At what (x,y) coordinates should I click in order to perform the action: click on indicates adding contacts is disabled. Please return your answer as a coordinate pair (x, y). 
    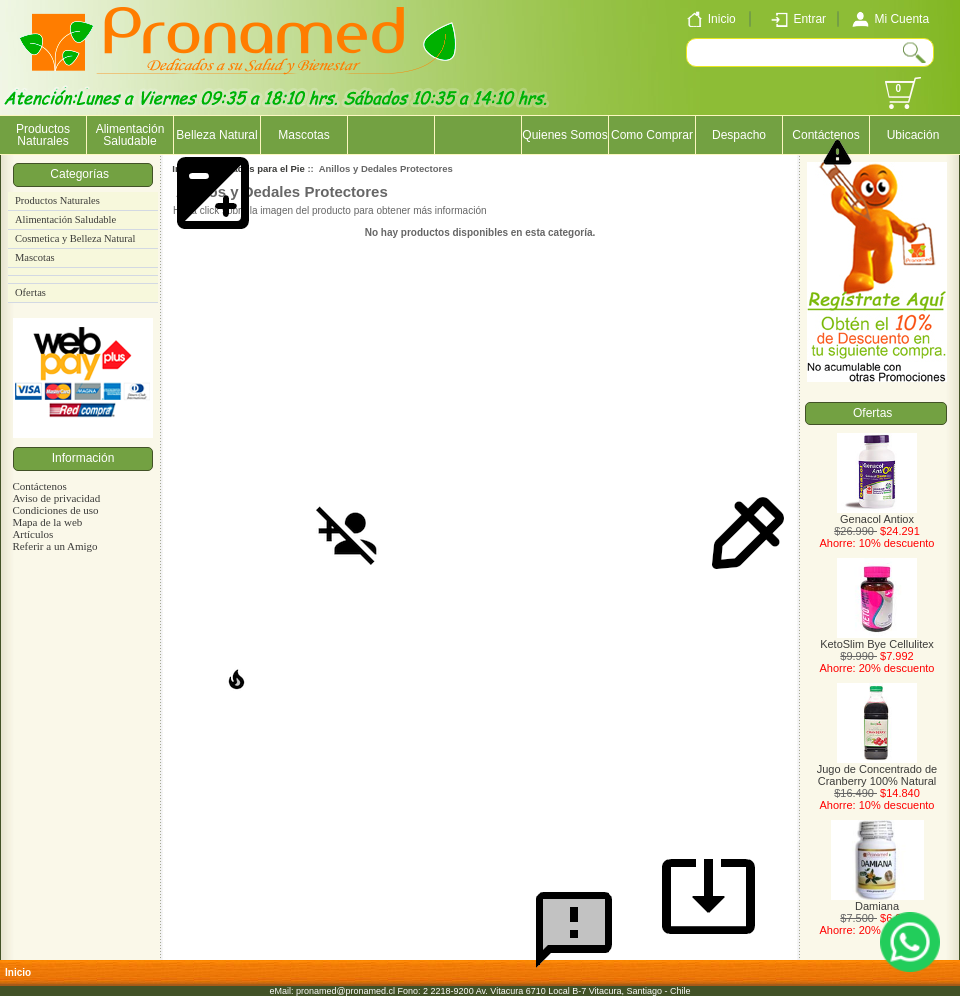
    Looking at the image, I should click on (347, 533).